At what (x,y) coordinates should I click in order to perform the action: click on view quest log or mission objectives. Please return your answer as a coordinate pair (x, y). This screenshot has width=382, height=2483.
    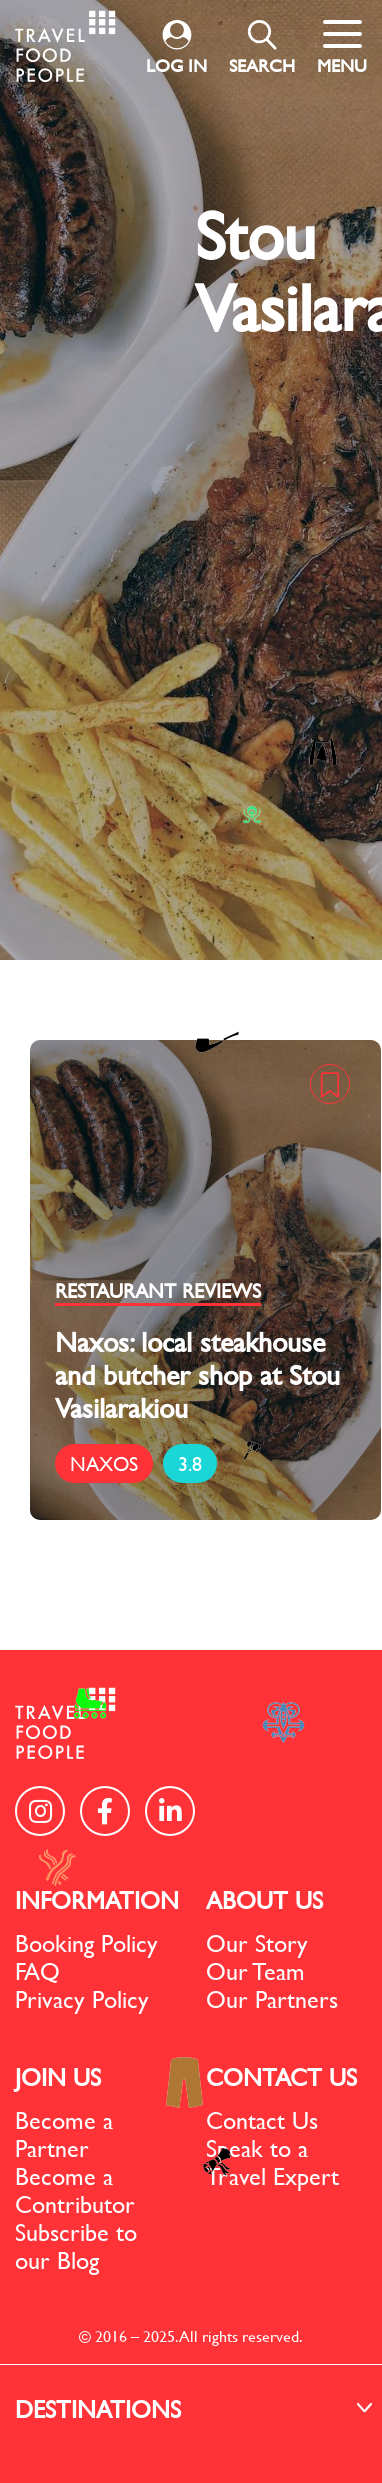
    Looking at the image, I should click on (217, 2162).